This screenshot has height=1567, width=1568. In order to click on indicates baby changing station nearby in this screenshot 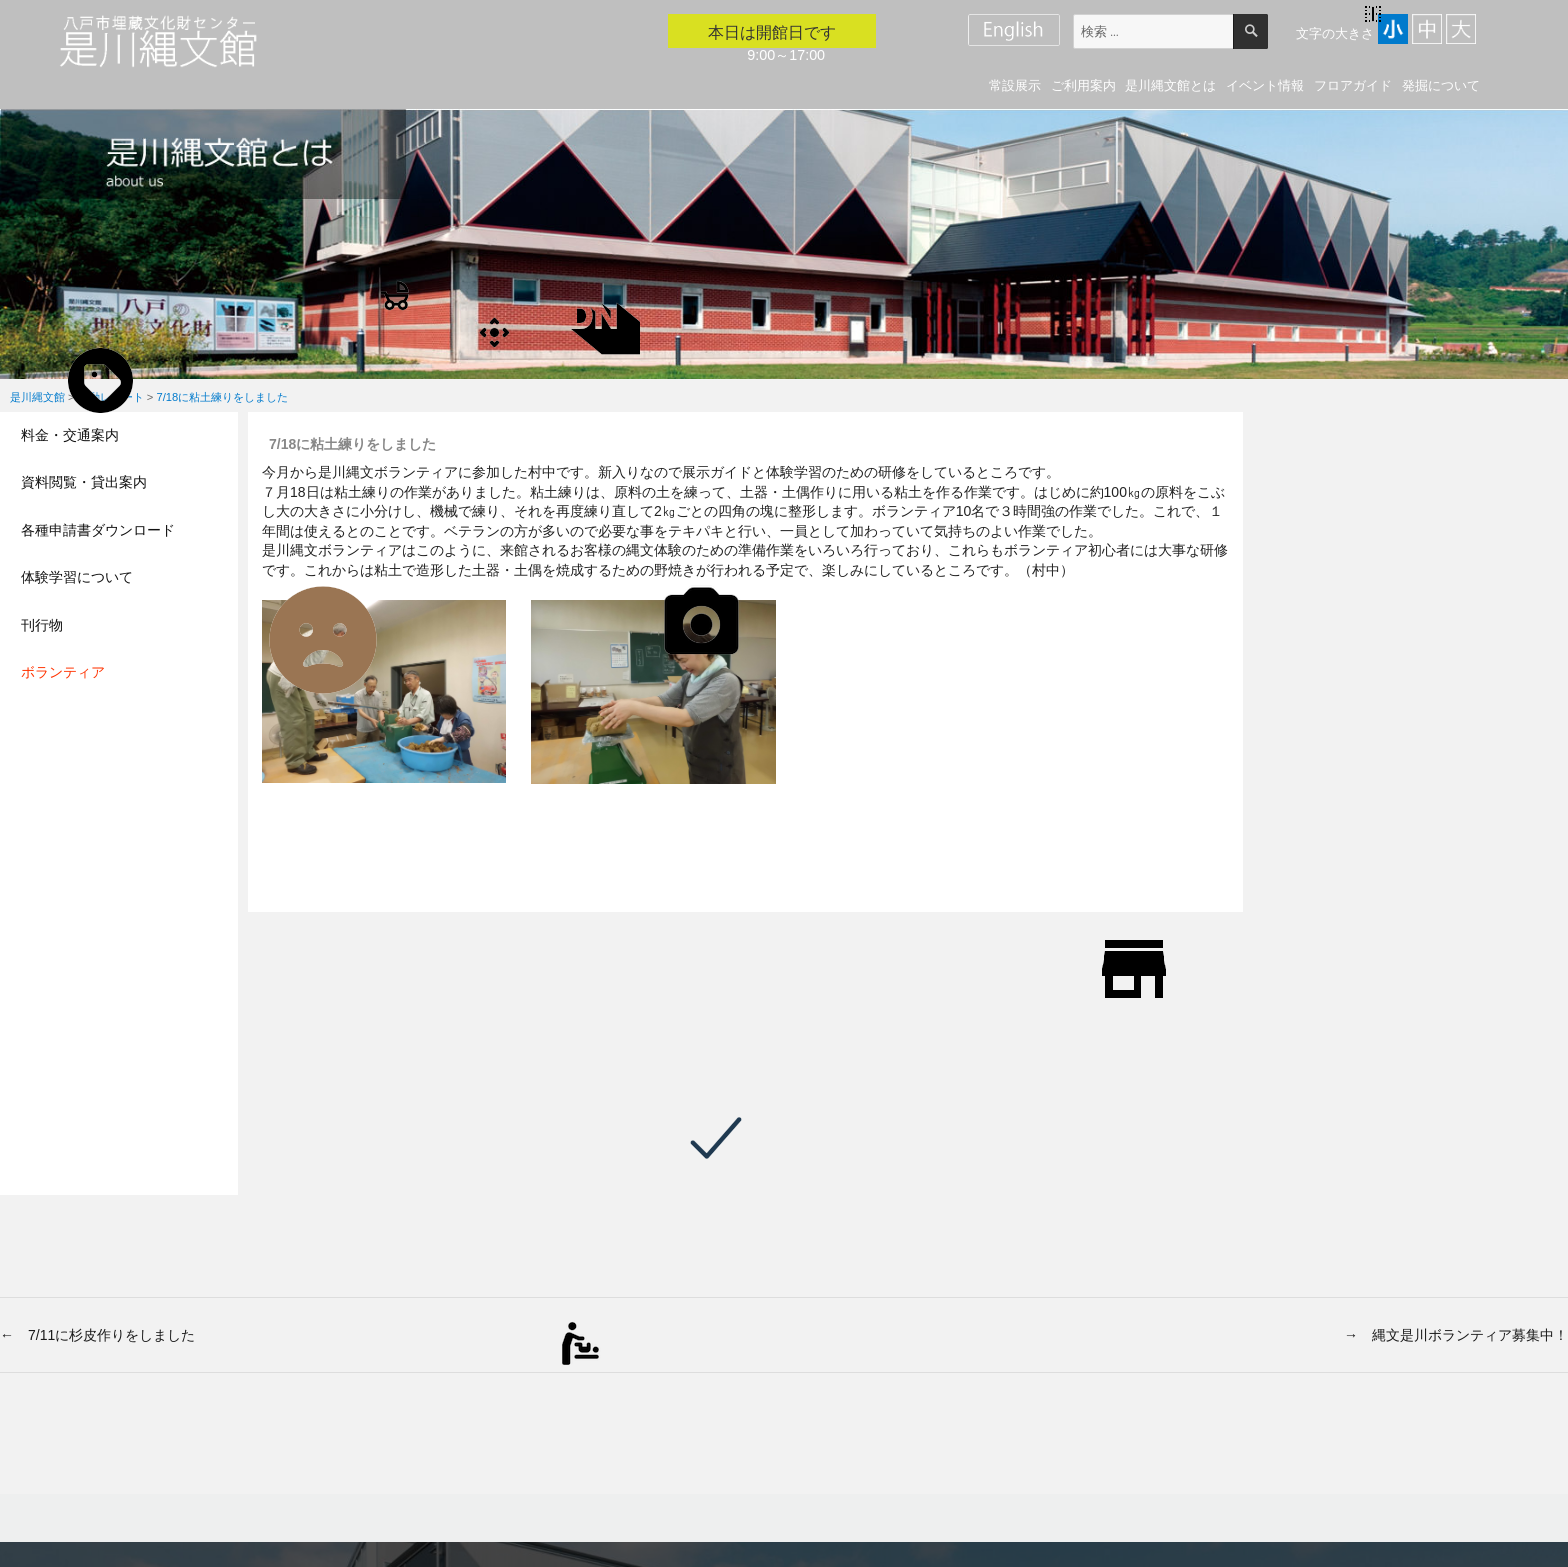, I will do `click(580, 1344)`.